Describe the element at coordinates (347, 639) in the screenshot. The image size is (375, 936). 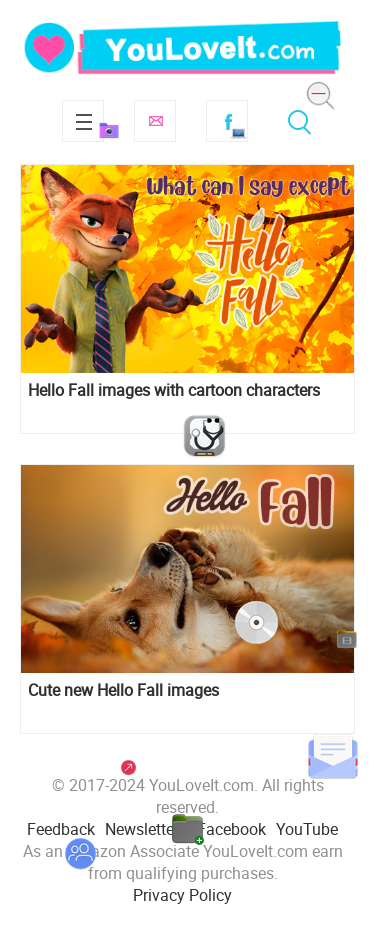
I see `open your videos folder` at that location.